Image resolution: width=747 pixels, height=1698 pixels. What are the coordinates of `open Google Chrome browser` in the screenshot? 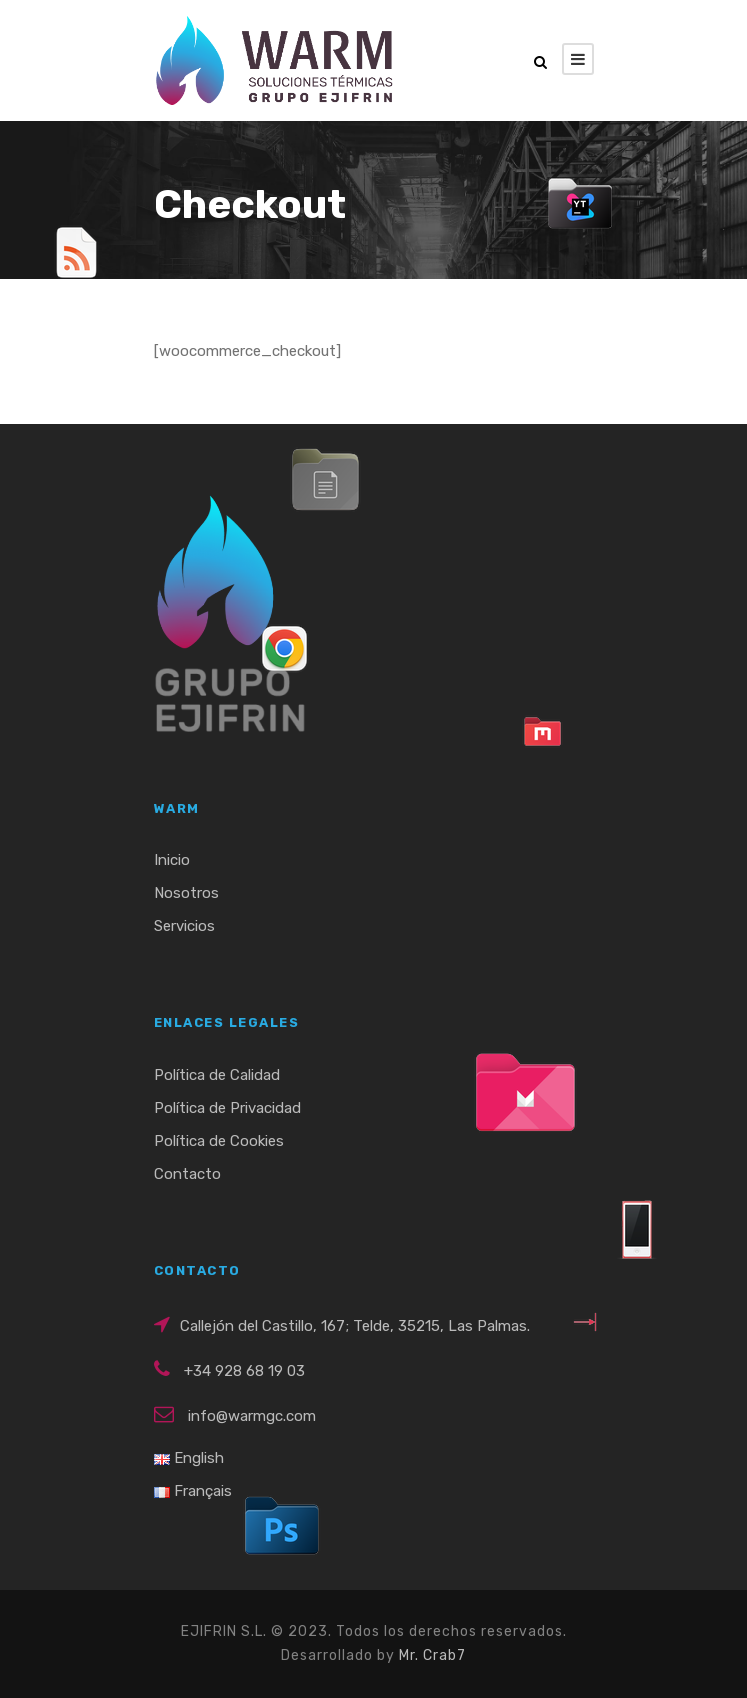 It's located at (284, 648).